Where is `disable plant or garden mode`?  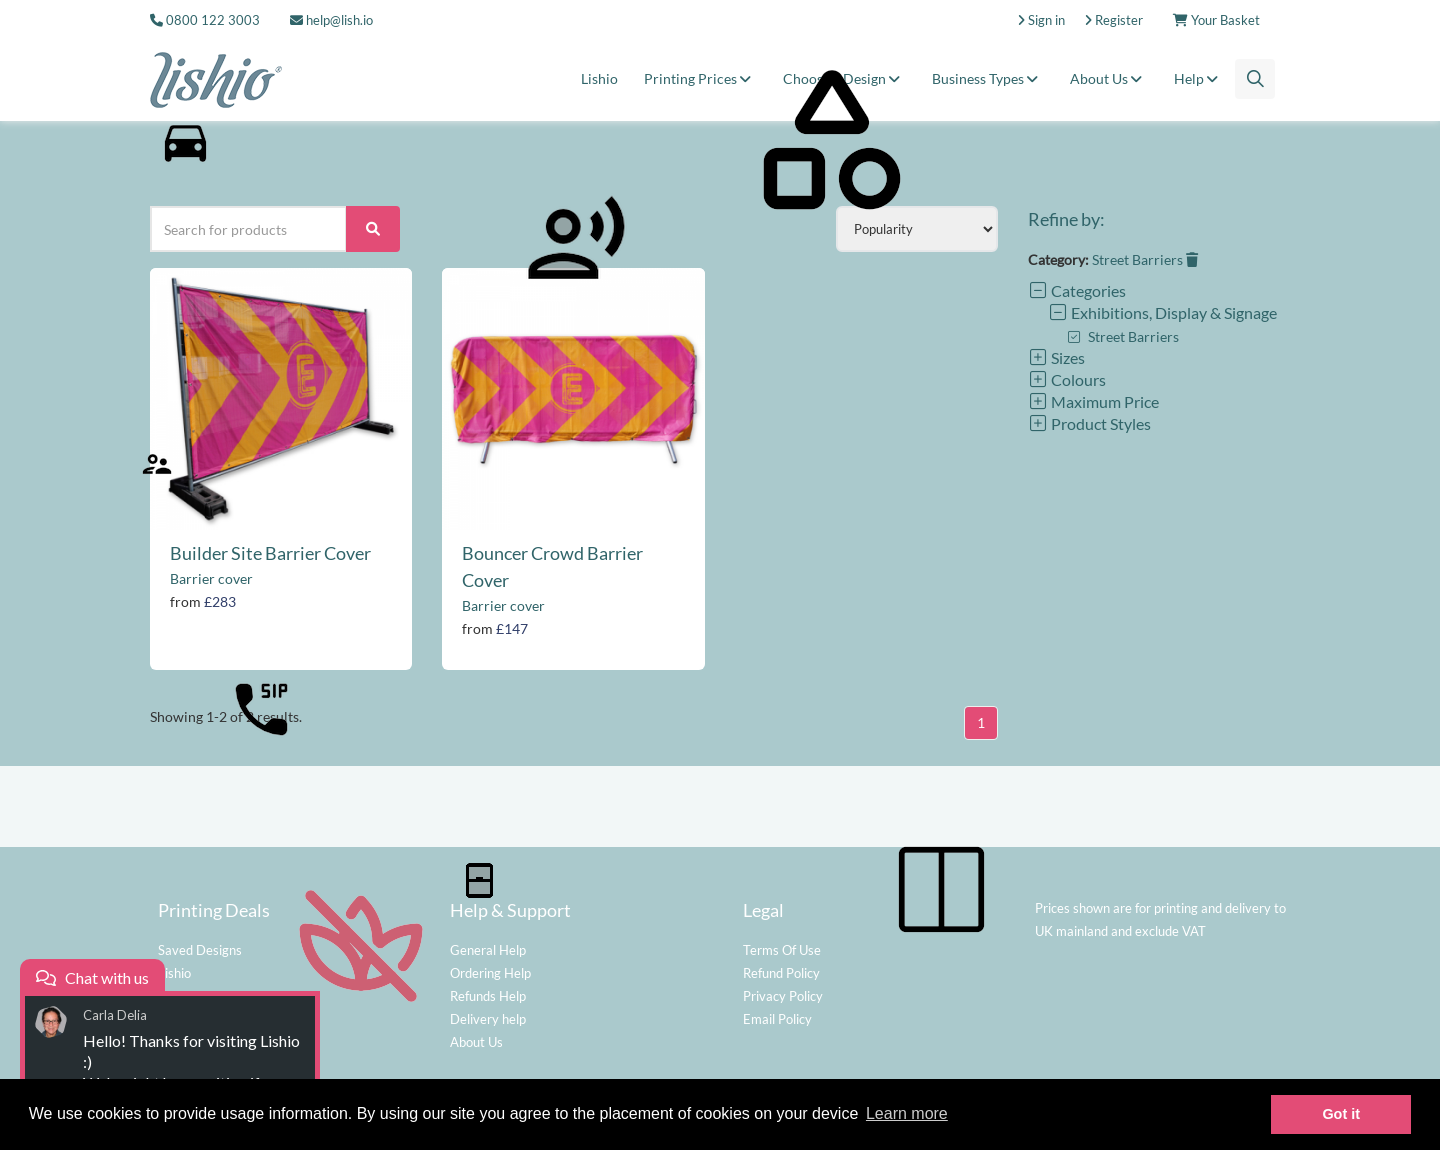
disable plant or garden mode is located at coordinates (361, 946).